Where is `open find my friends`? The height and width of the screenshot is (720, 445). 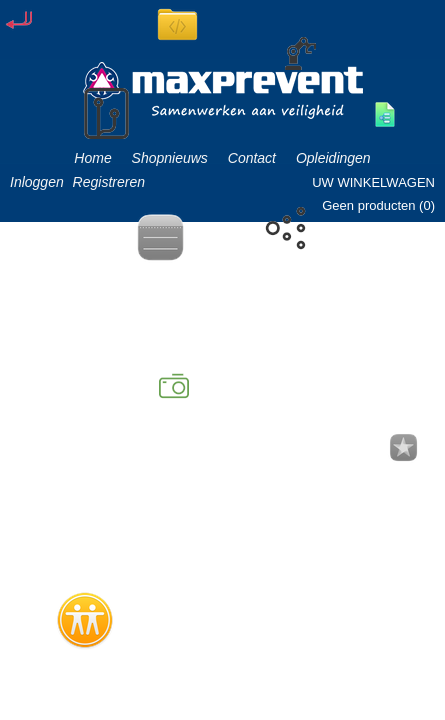
open find my friends is located at coordinates (85, 620).